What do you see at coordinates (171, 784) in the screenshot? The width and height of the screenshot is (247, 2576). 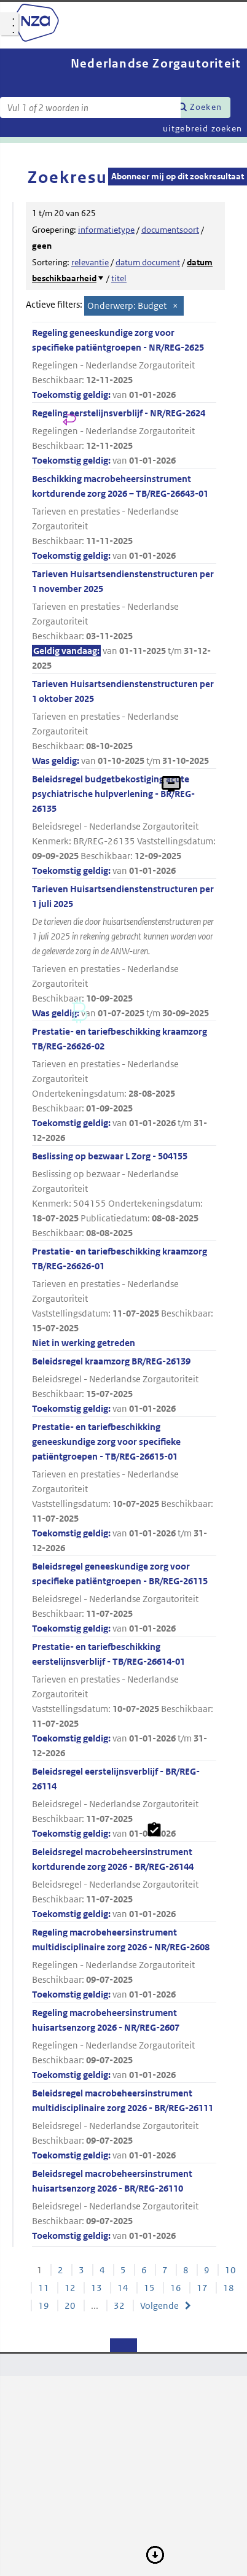 I see `remove a video from your watch queue` at bounding box center [171, 784].